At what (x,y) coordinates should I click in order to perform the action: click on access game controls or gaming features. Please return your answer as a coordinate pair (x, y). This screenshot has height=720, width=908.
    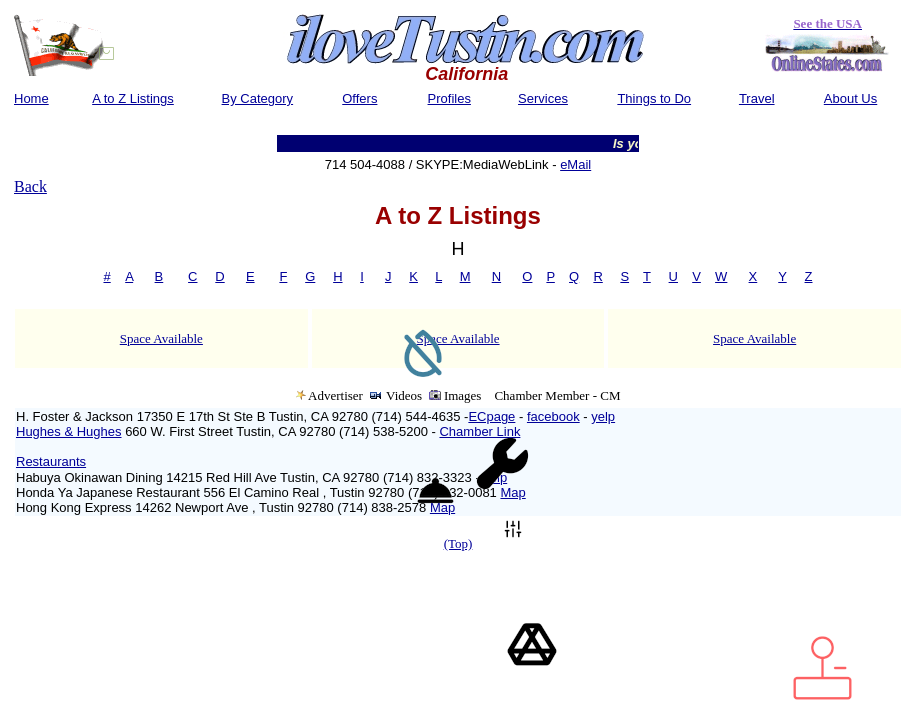
    Looking at the image, I should click on (822, 670).